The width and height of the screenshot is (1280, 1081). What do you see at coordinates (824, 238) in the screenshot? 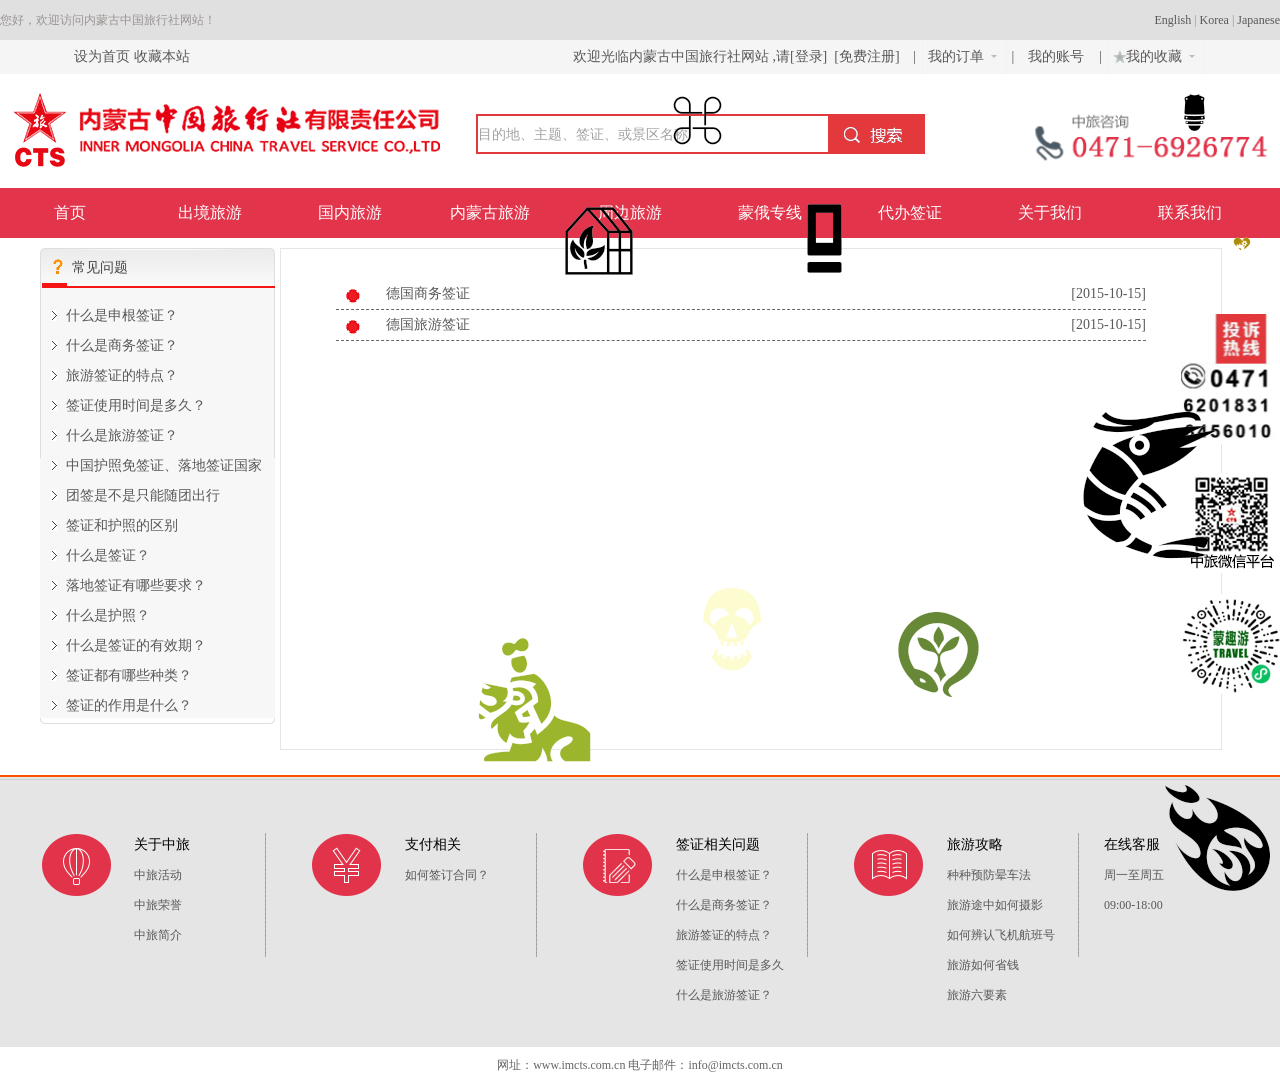
I see `select shotgun weapon` at bounding box center [824, 238].